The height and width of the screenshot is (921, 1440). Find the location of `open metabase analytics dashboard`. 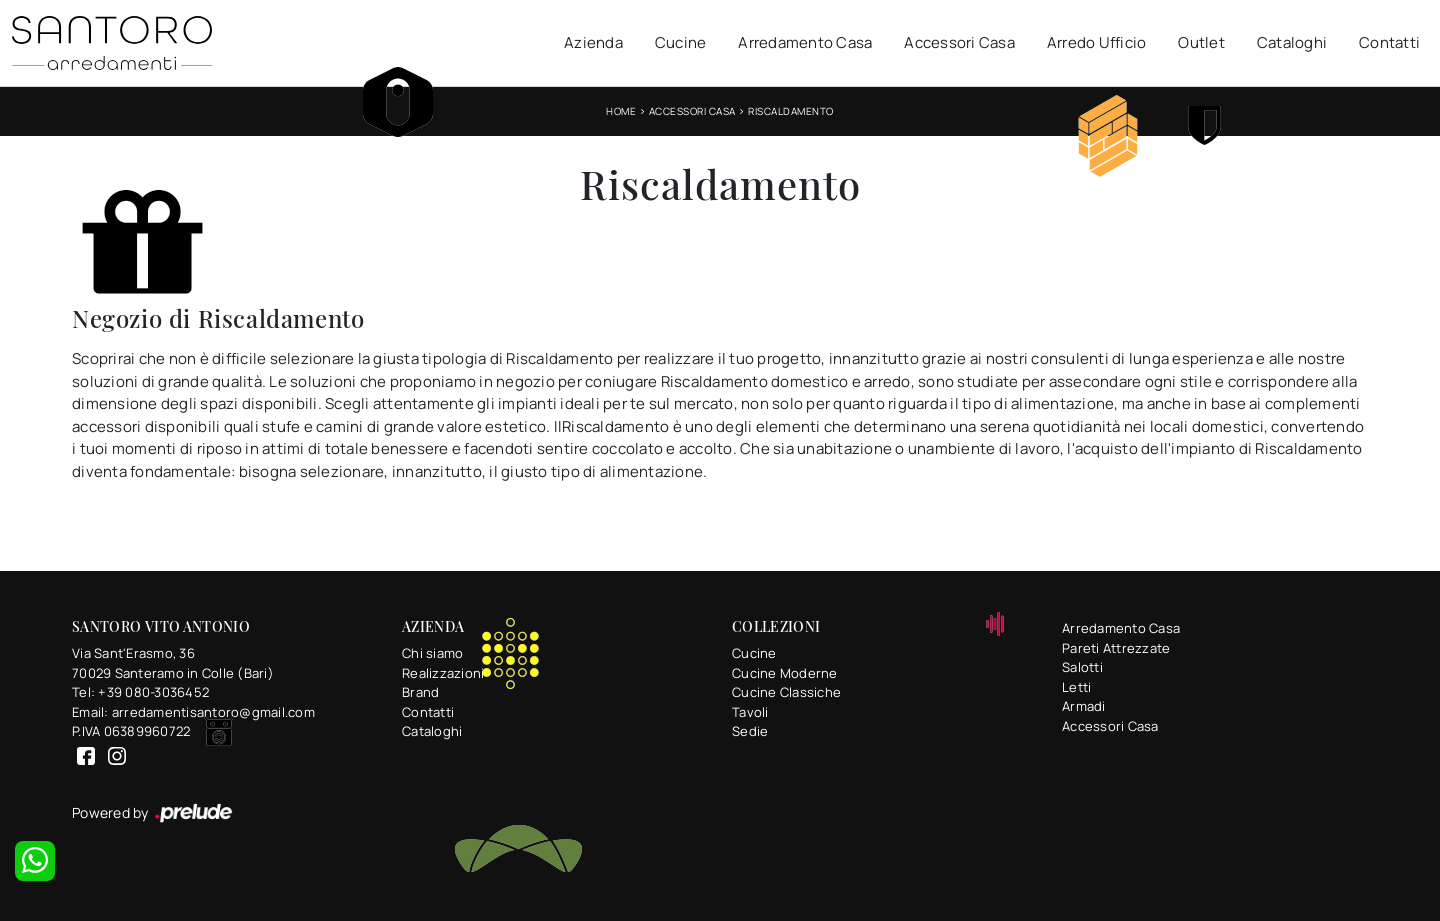

open metabase analytics dashboard is located at coordinates (510, 653).